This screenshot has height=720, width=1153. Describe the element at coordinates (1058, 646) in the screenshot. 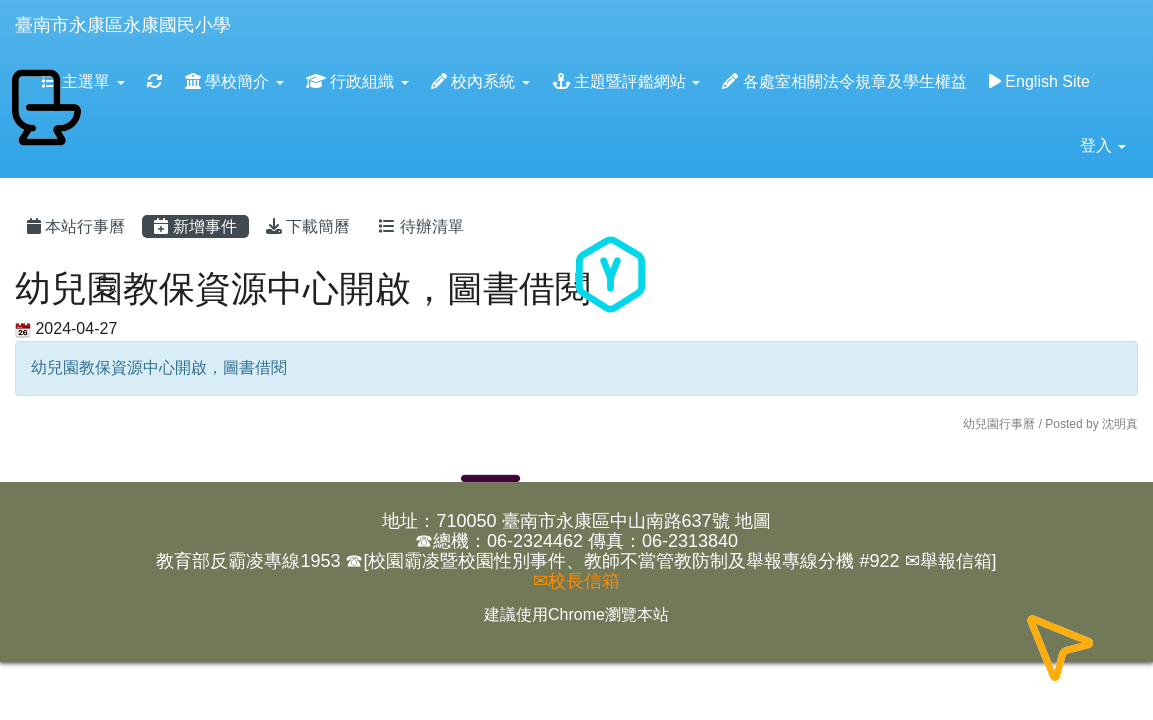

I see `cursor or pointer indicator` at that location.